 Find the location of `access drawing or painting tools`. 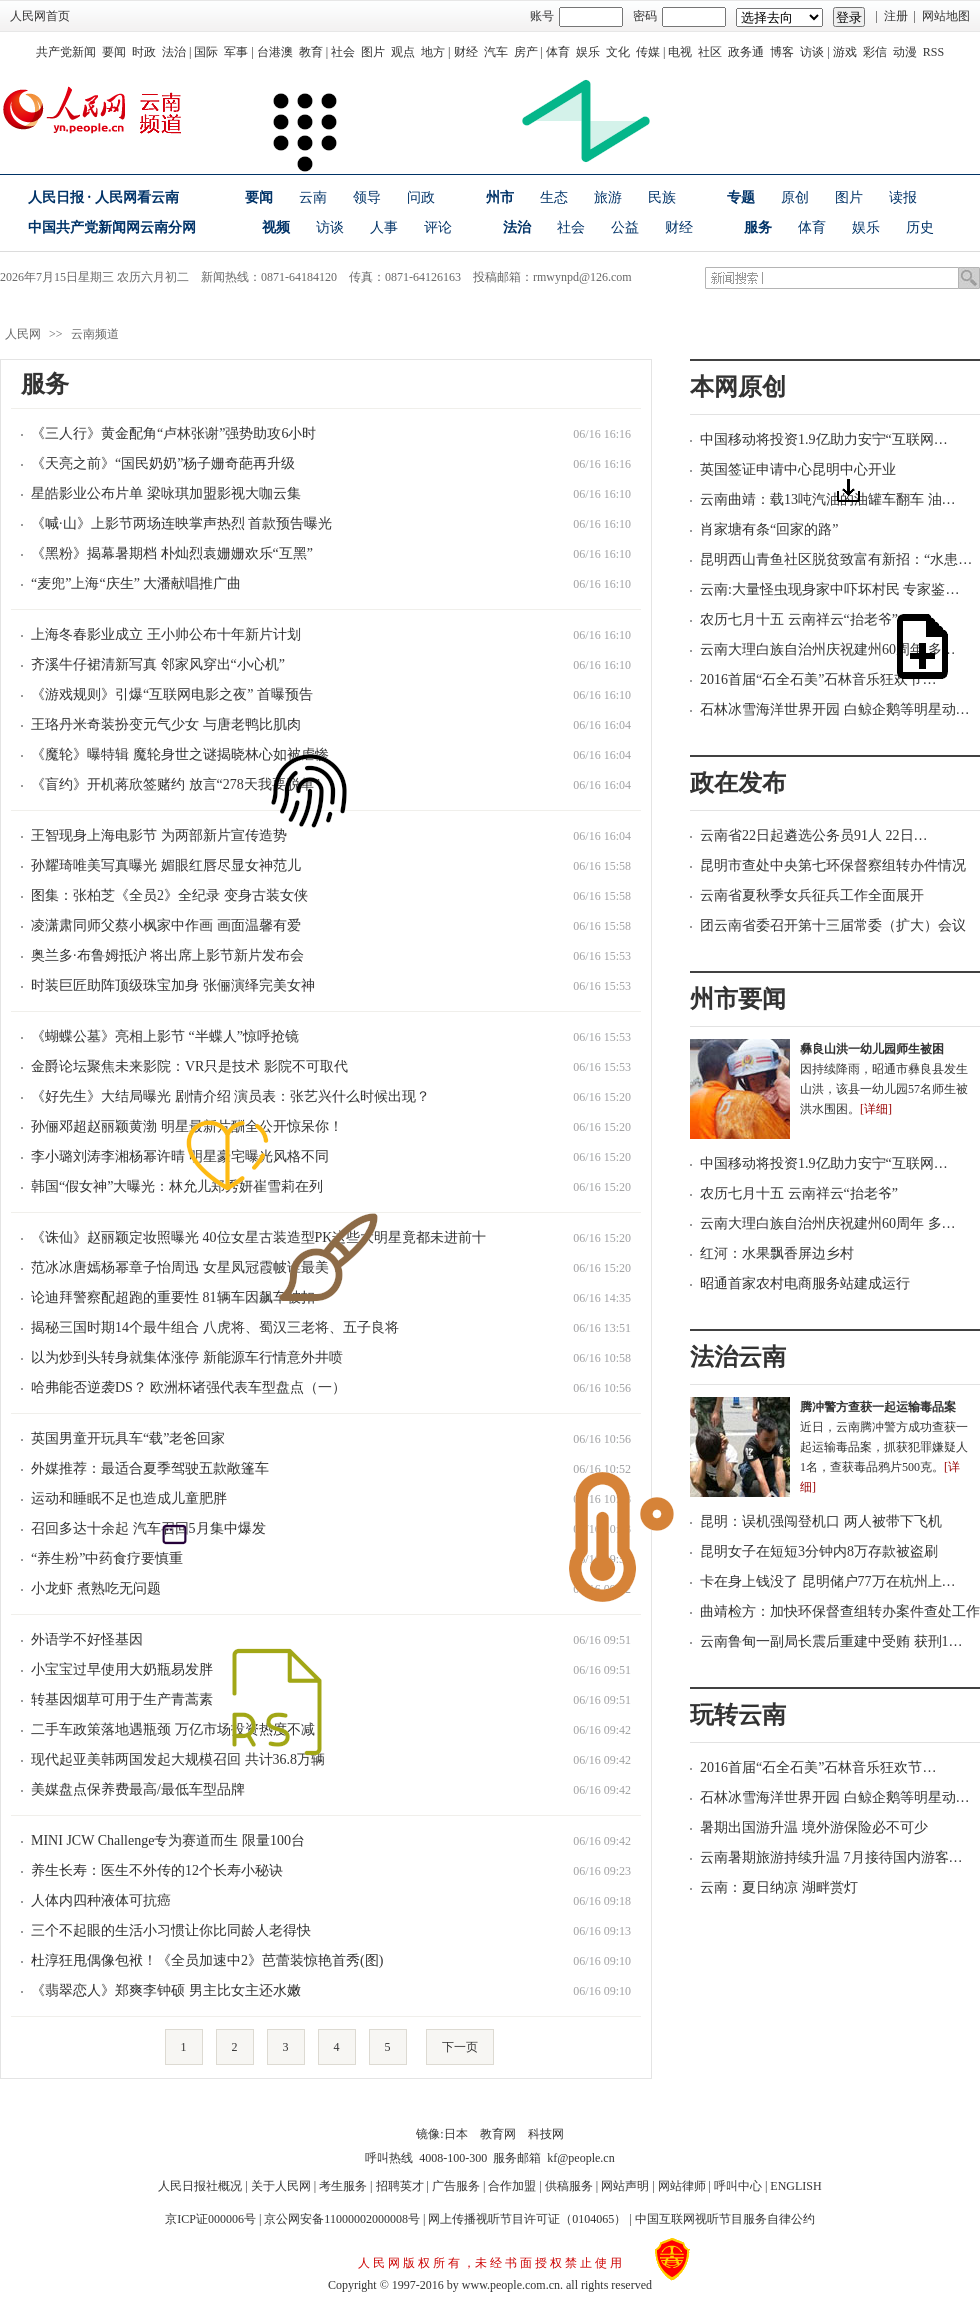

access drawing or painting tools is located at coordinates (332, 1259).